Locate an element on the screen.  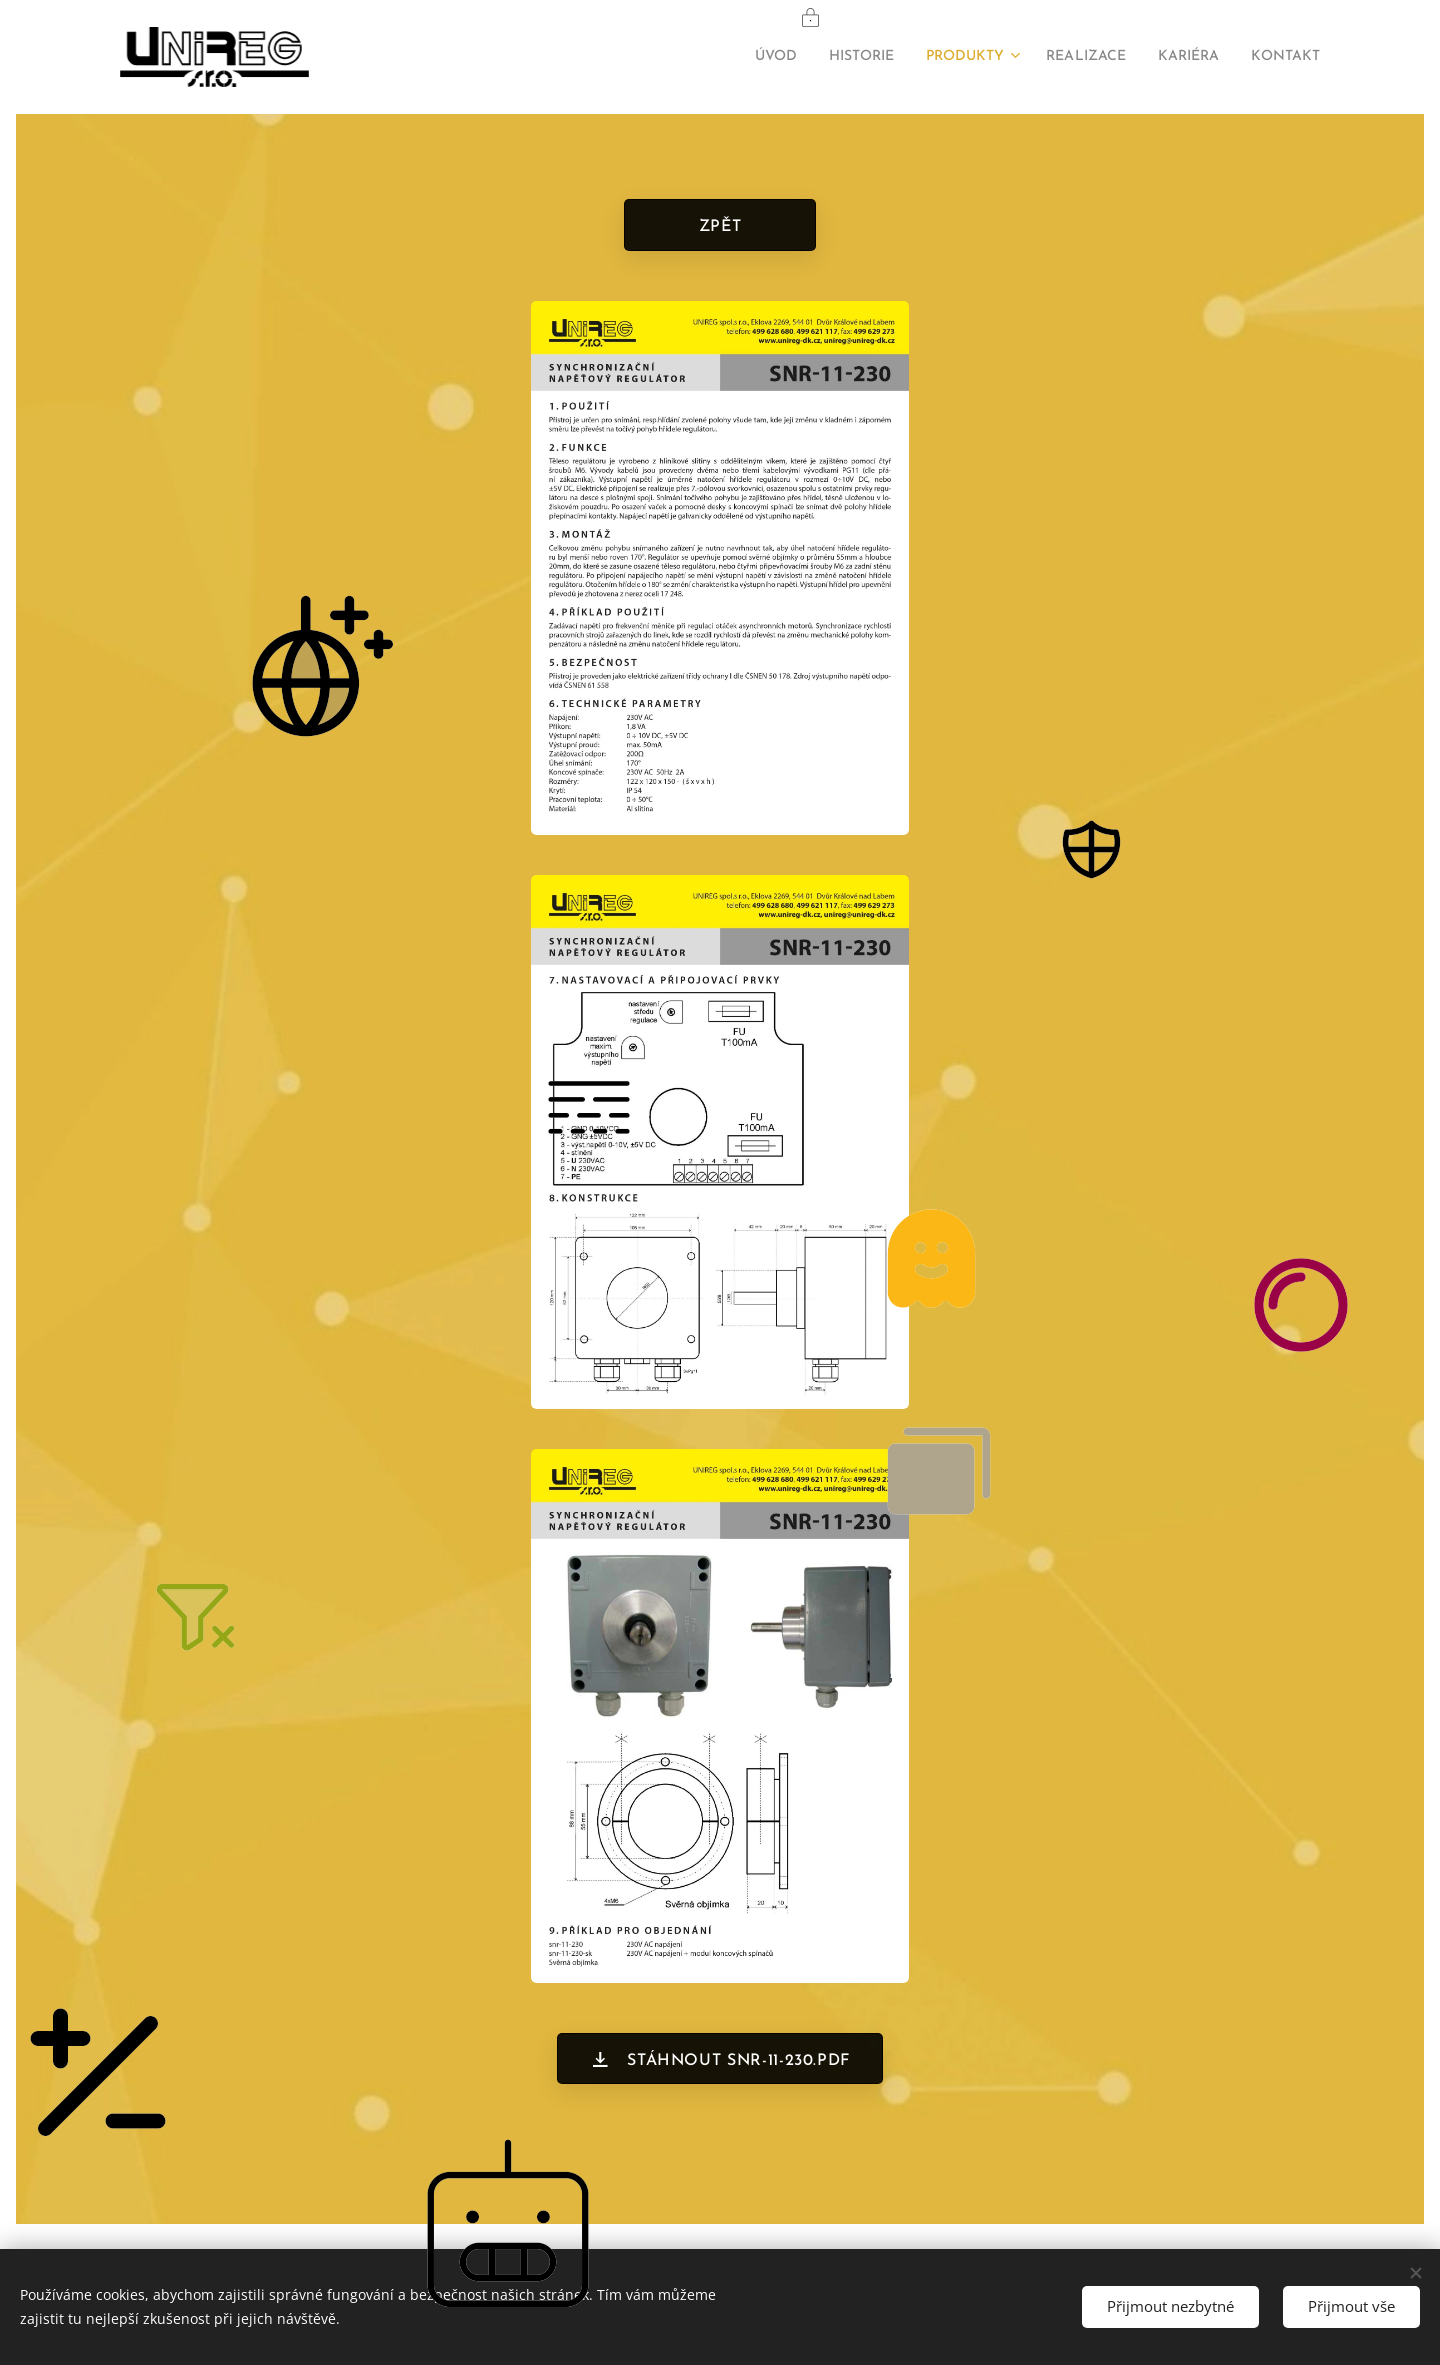
privacy or security settings with multiple protection layers is located at coordinates (1091, 849).